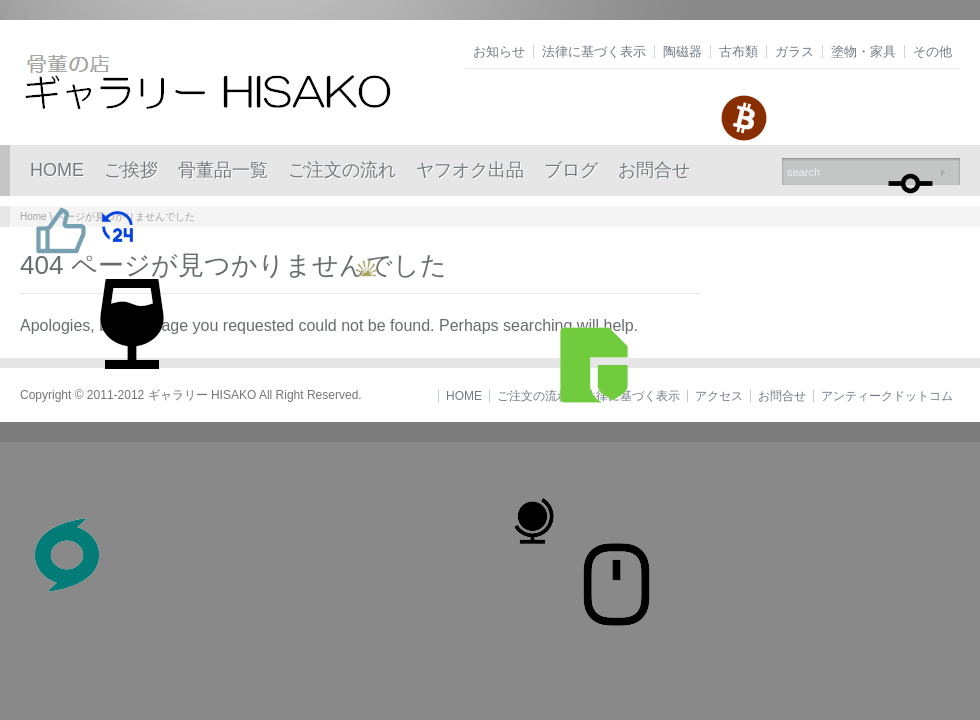  Describe the element at coordinates (616, 584) in the screenshot. I see `indicates mouse input device connected` at that location.